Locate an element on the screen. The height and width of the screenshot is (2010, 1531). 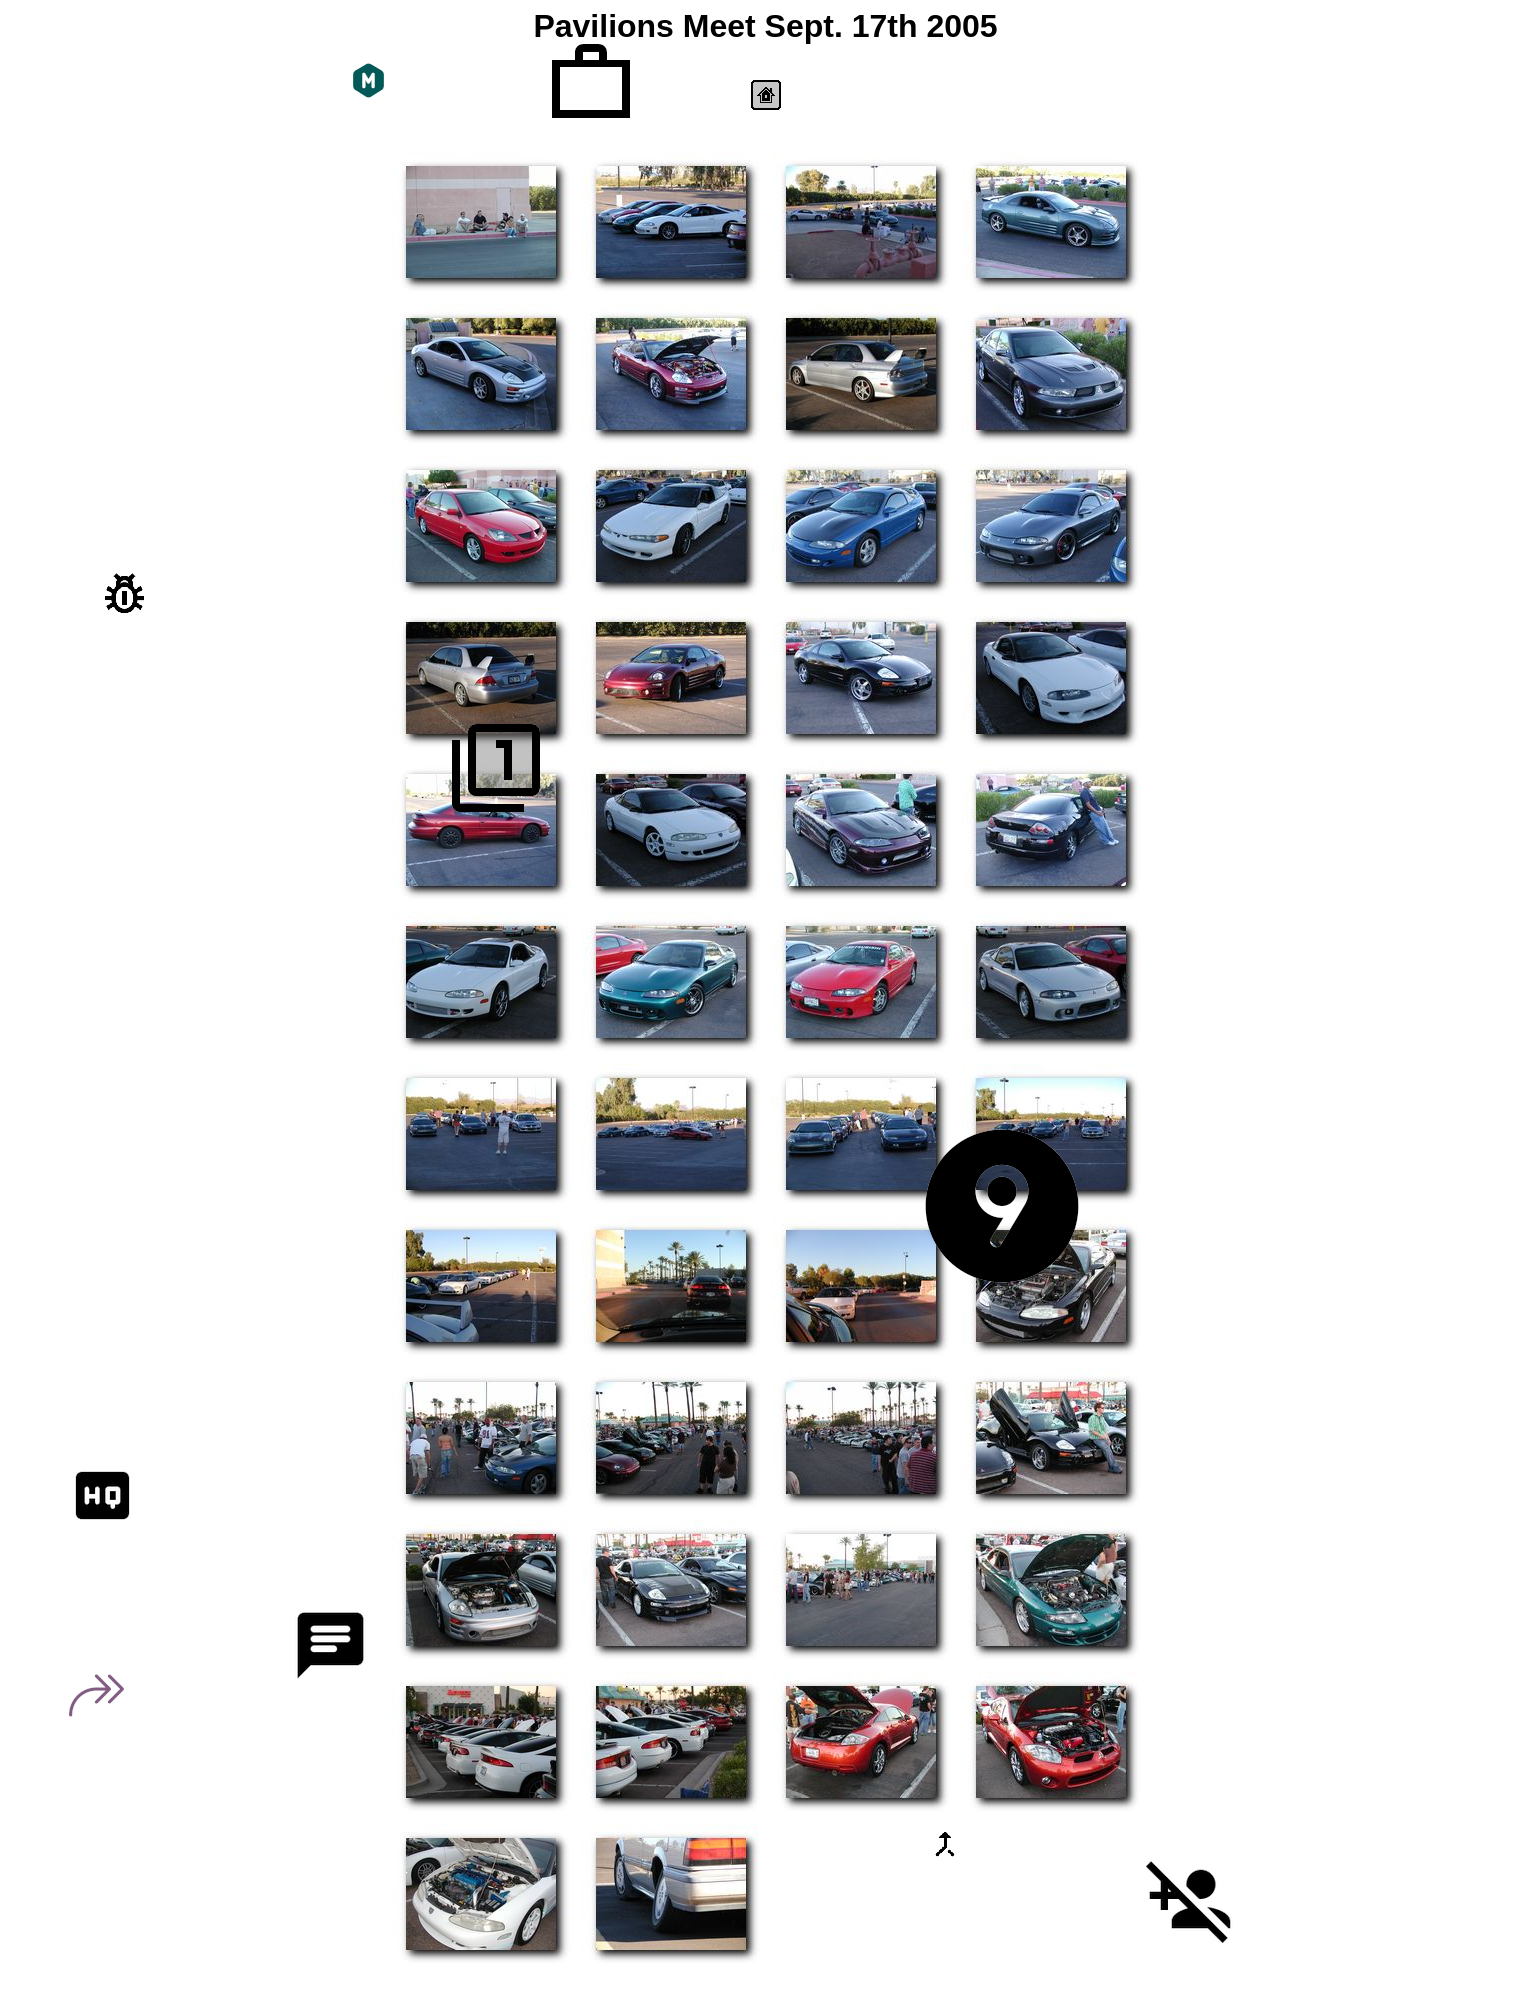
switch to high quality playback mode is located at coordinates (102, 1495).